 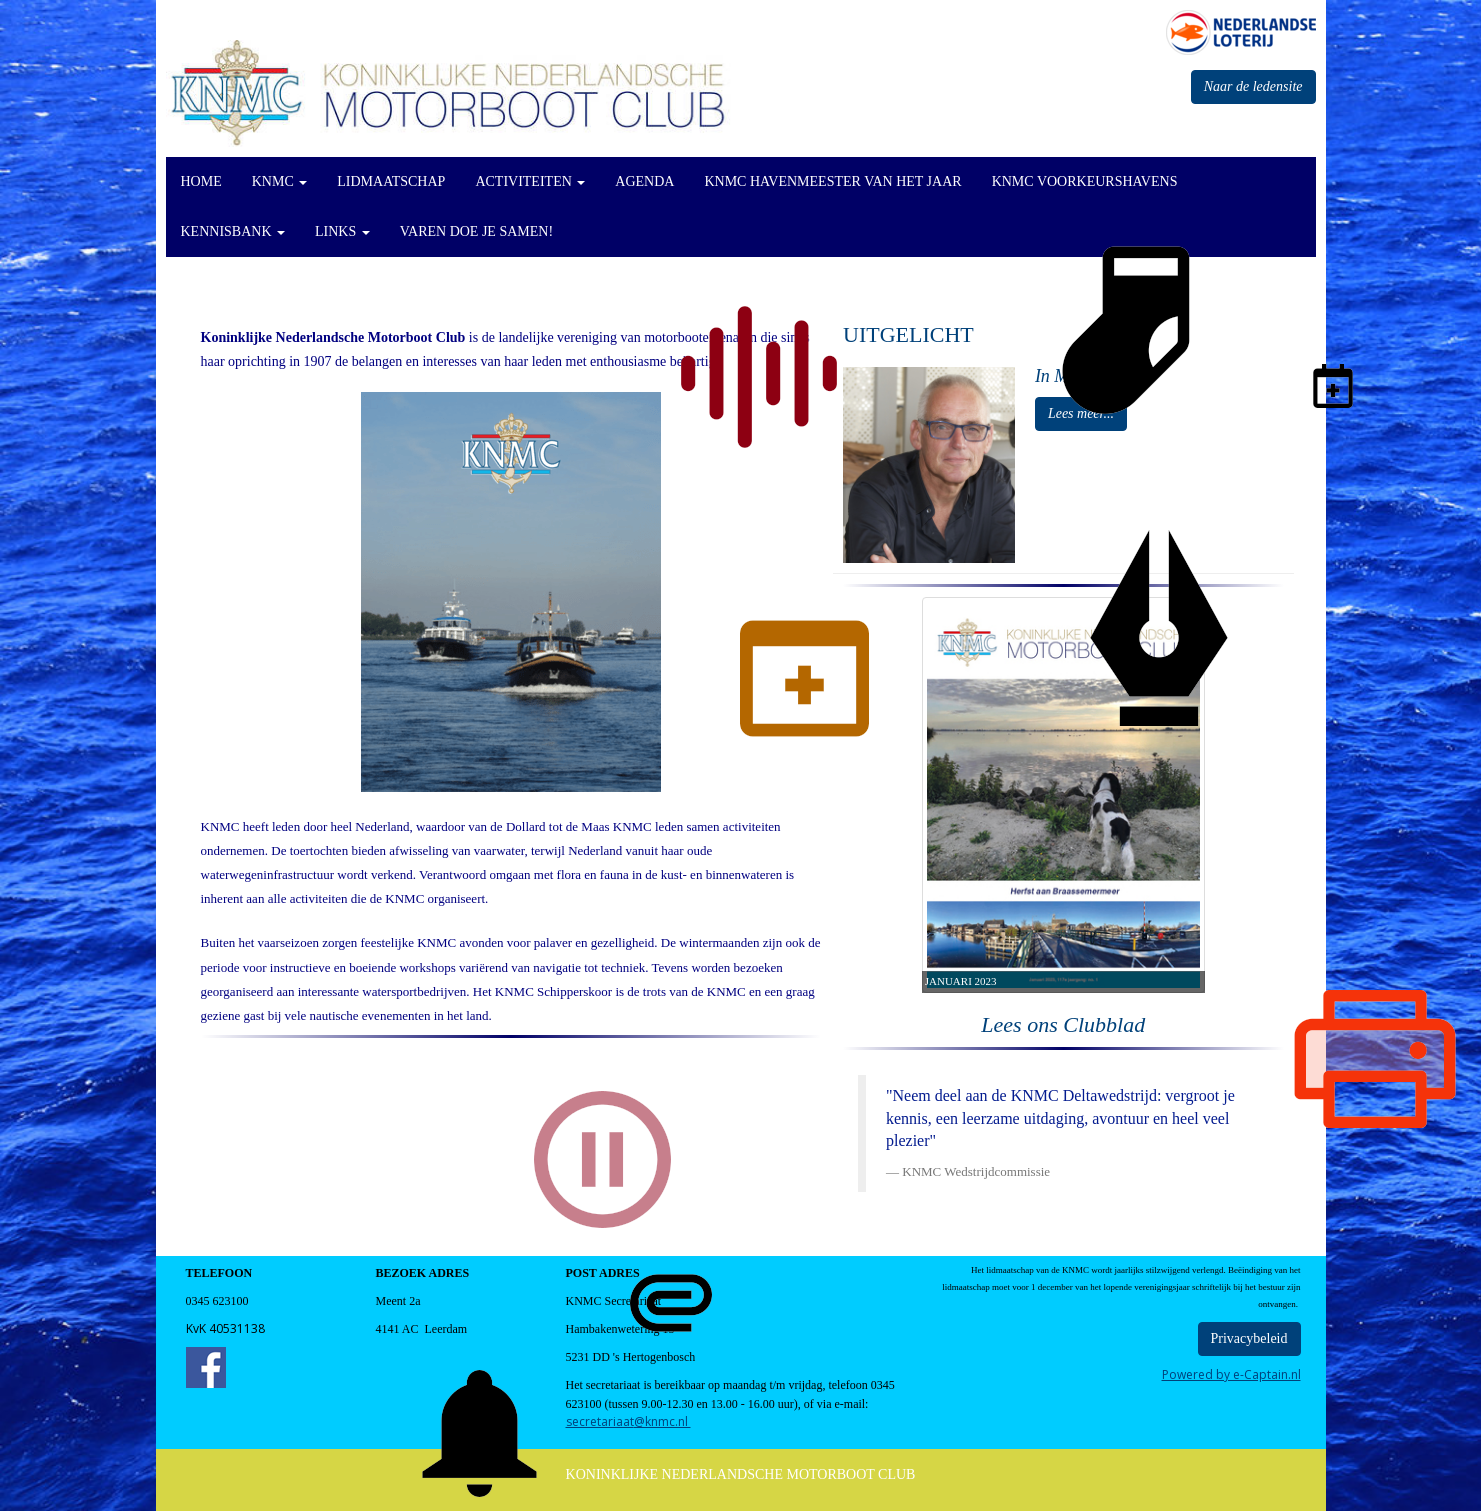 I want to click on pause media playback, so click(x=602, y=1159).